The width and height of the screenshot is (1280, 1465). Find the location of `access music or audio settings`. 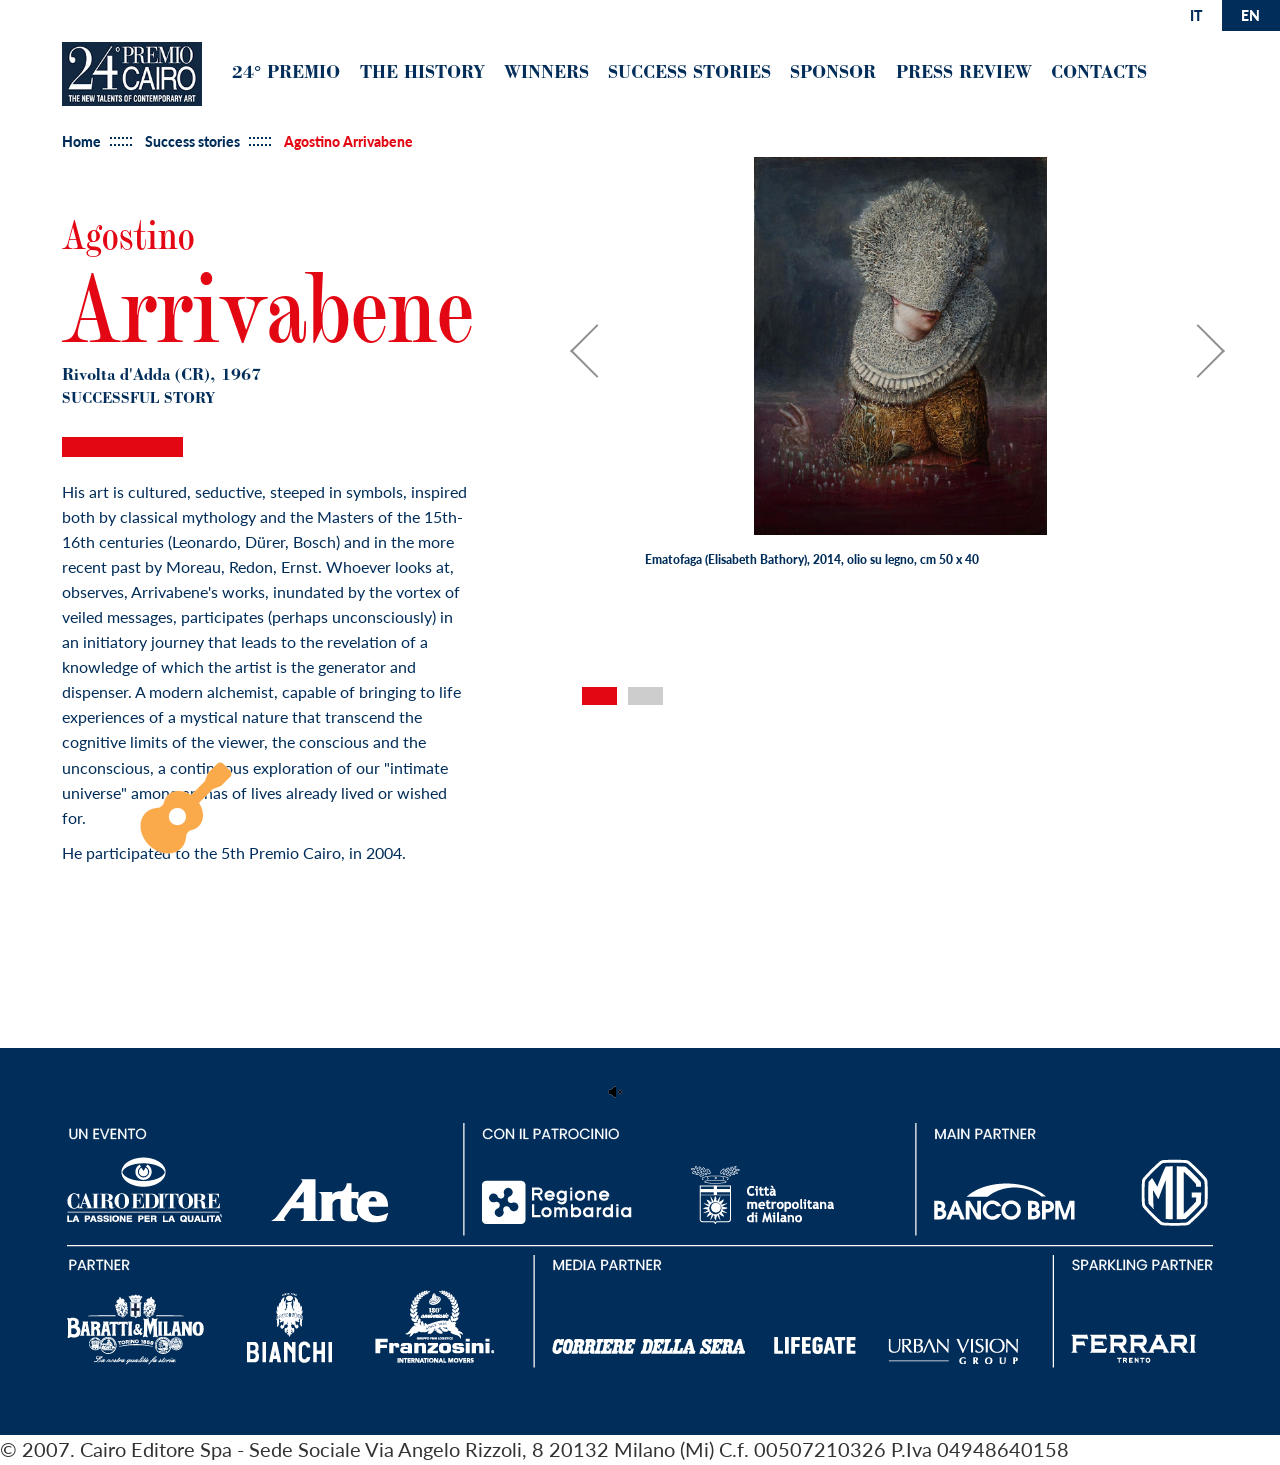

access music or audio settings is located at coordinates (186, 808).